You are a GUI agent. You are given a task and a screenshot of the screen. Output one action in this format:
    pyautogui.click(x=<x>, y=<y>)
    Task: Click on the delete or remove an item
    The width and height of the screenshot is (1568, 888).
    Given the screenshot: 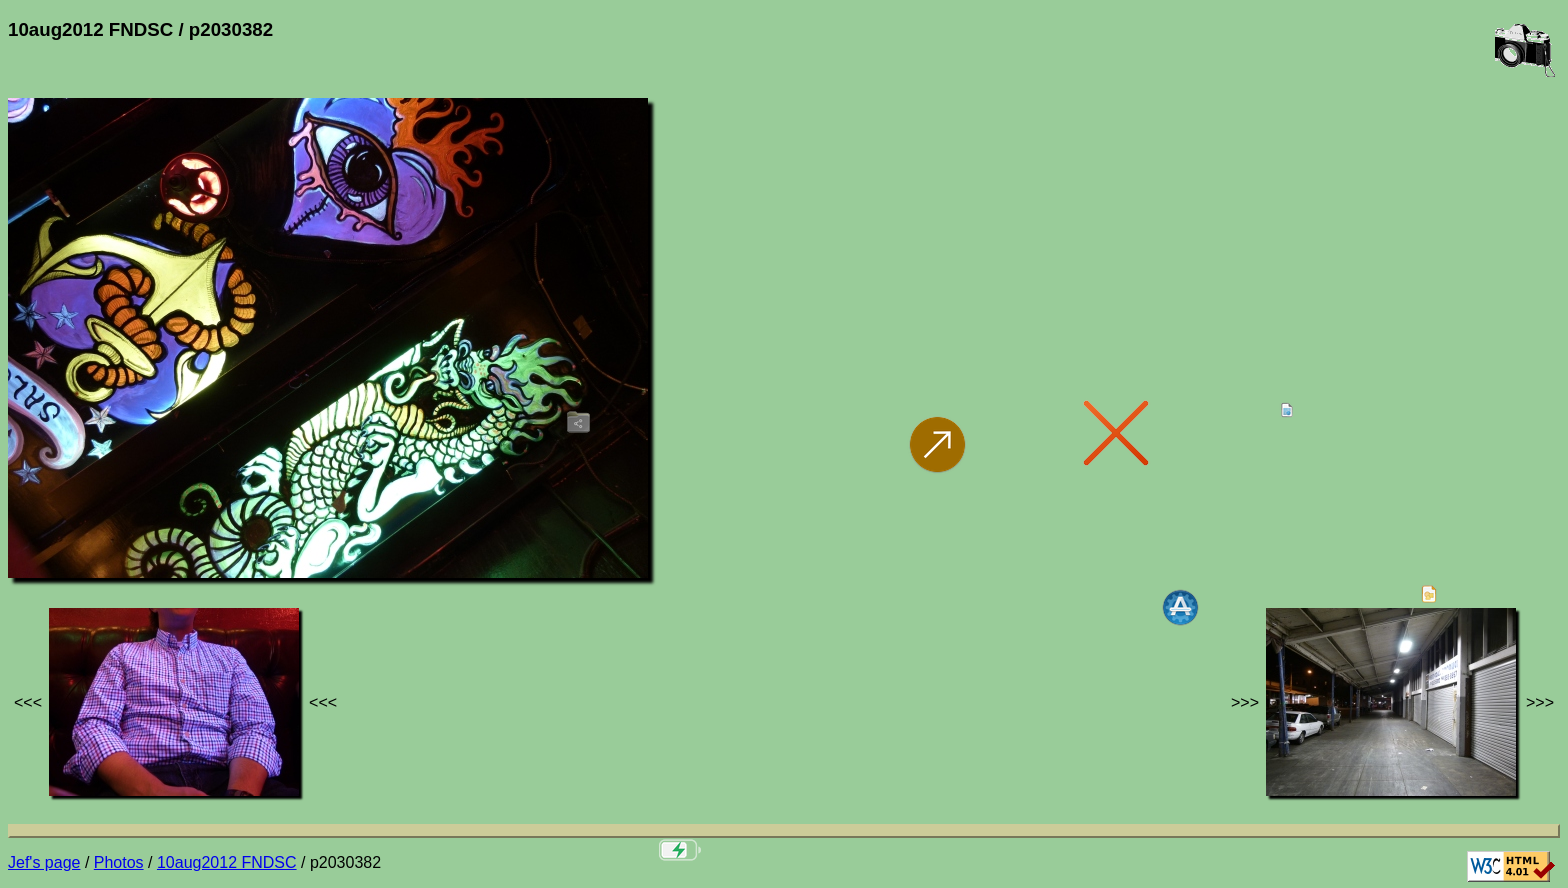 What is the action you would take?
    pyautogui.click(x=1116, y=433)
    